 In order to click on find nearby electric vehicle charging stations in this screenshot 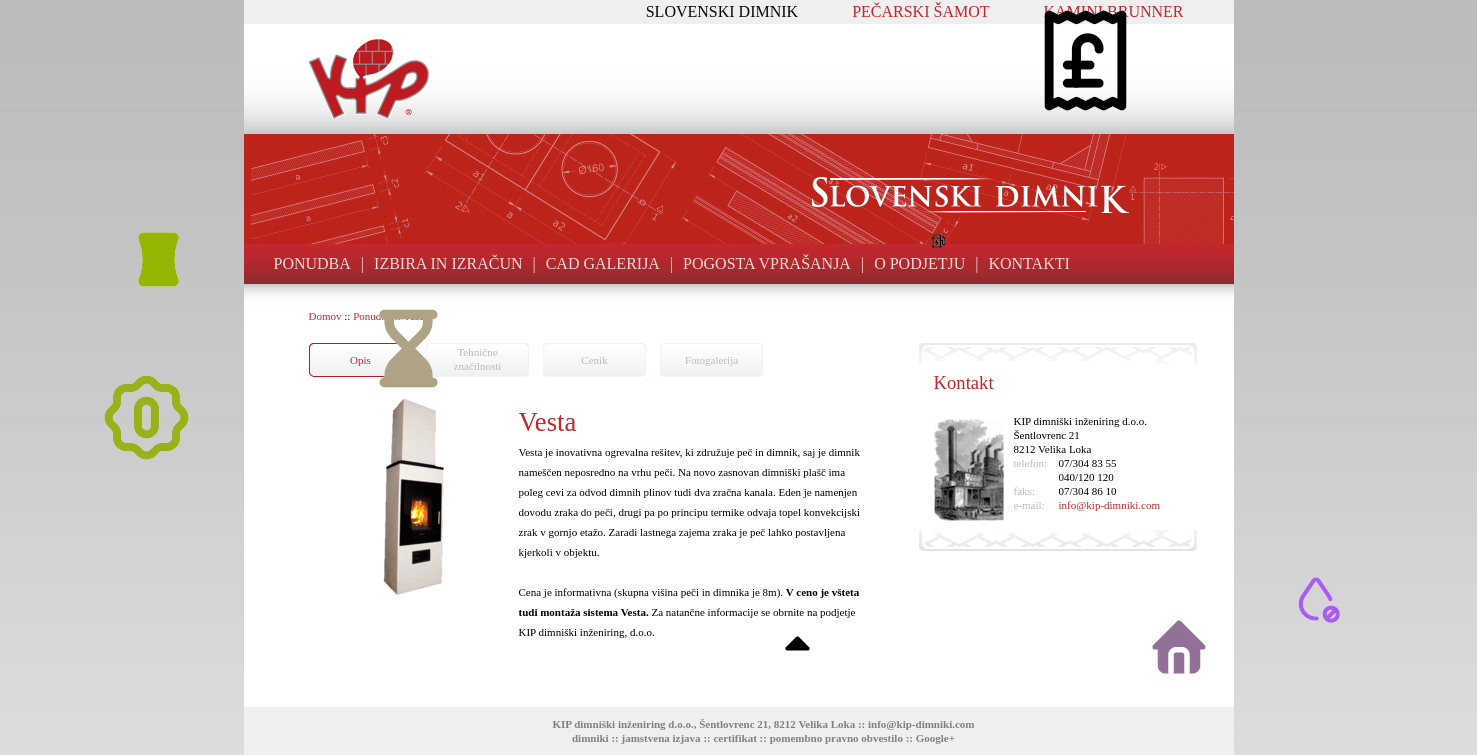, I will do `click(939, 241)`.